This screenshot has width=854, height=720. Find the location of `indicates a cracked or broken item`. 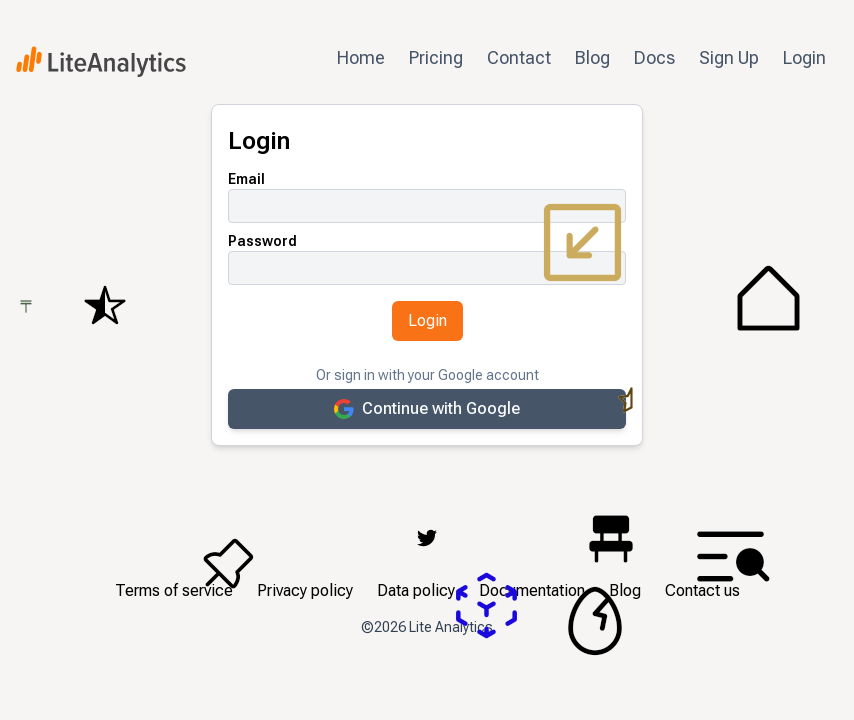

indicates a cracked or broken item is located at coordinates (595, 621).